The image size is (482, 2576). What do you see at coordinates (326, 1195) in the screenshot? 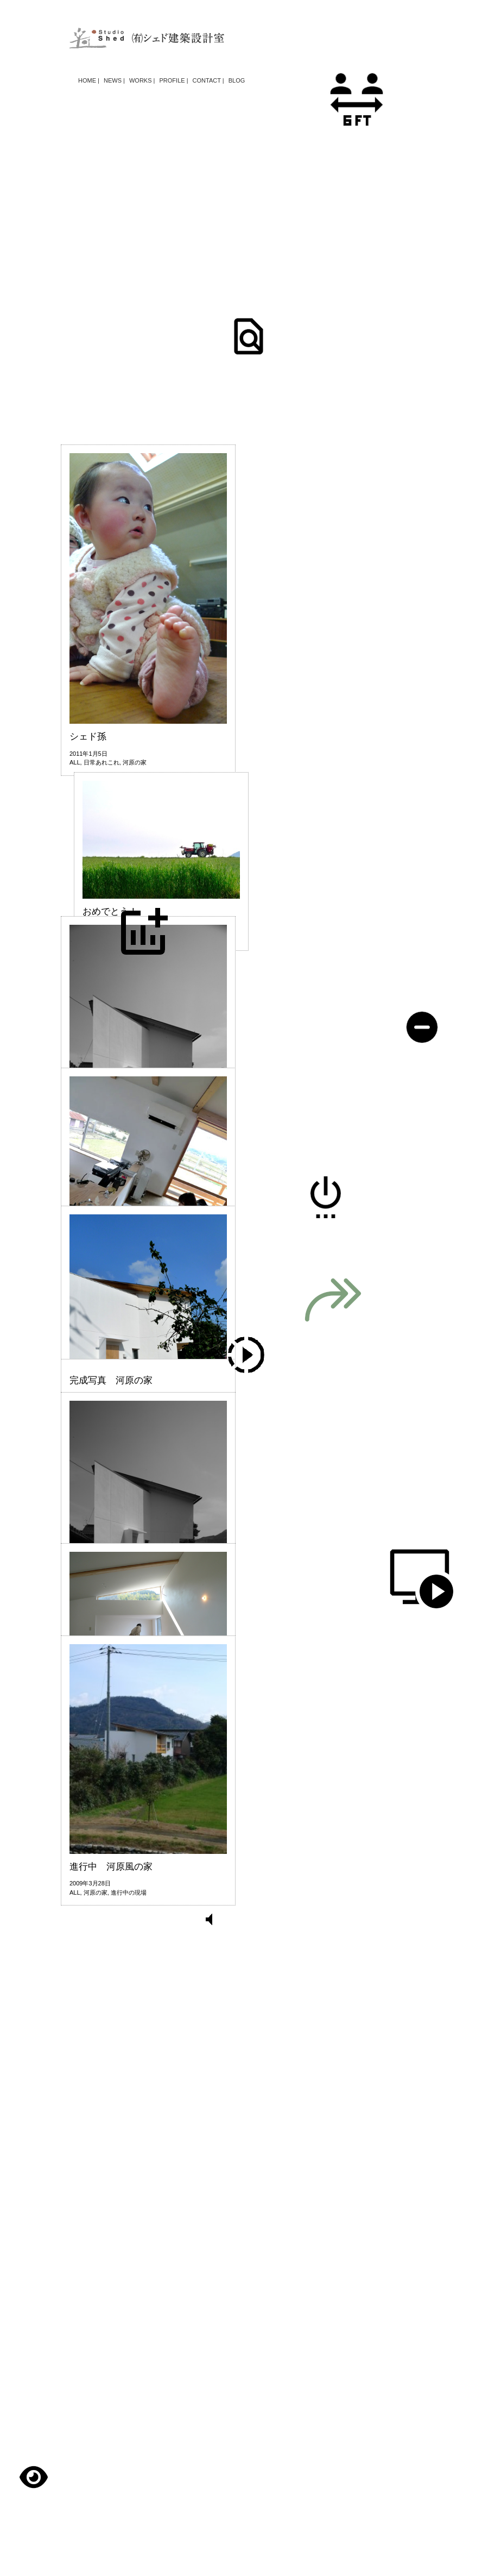
I see `access power settings` at bounding box center [326, 1195].